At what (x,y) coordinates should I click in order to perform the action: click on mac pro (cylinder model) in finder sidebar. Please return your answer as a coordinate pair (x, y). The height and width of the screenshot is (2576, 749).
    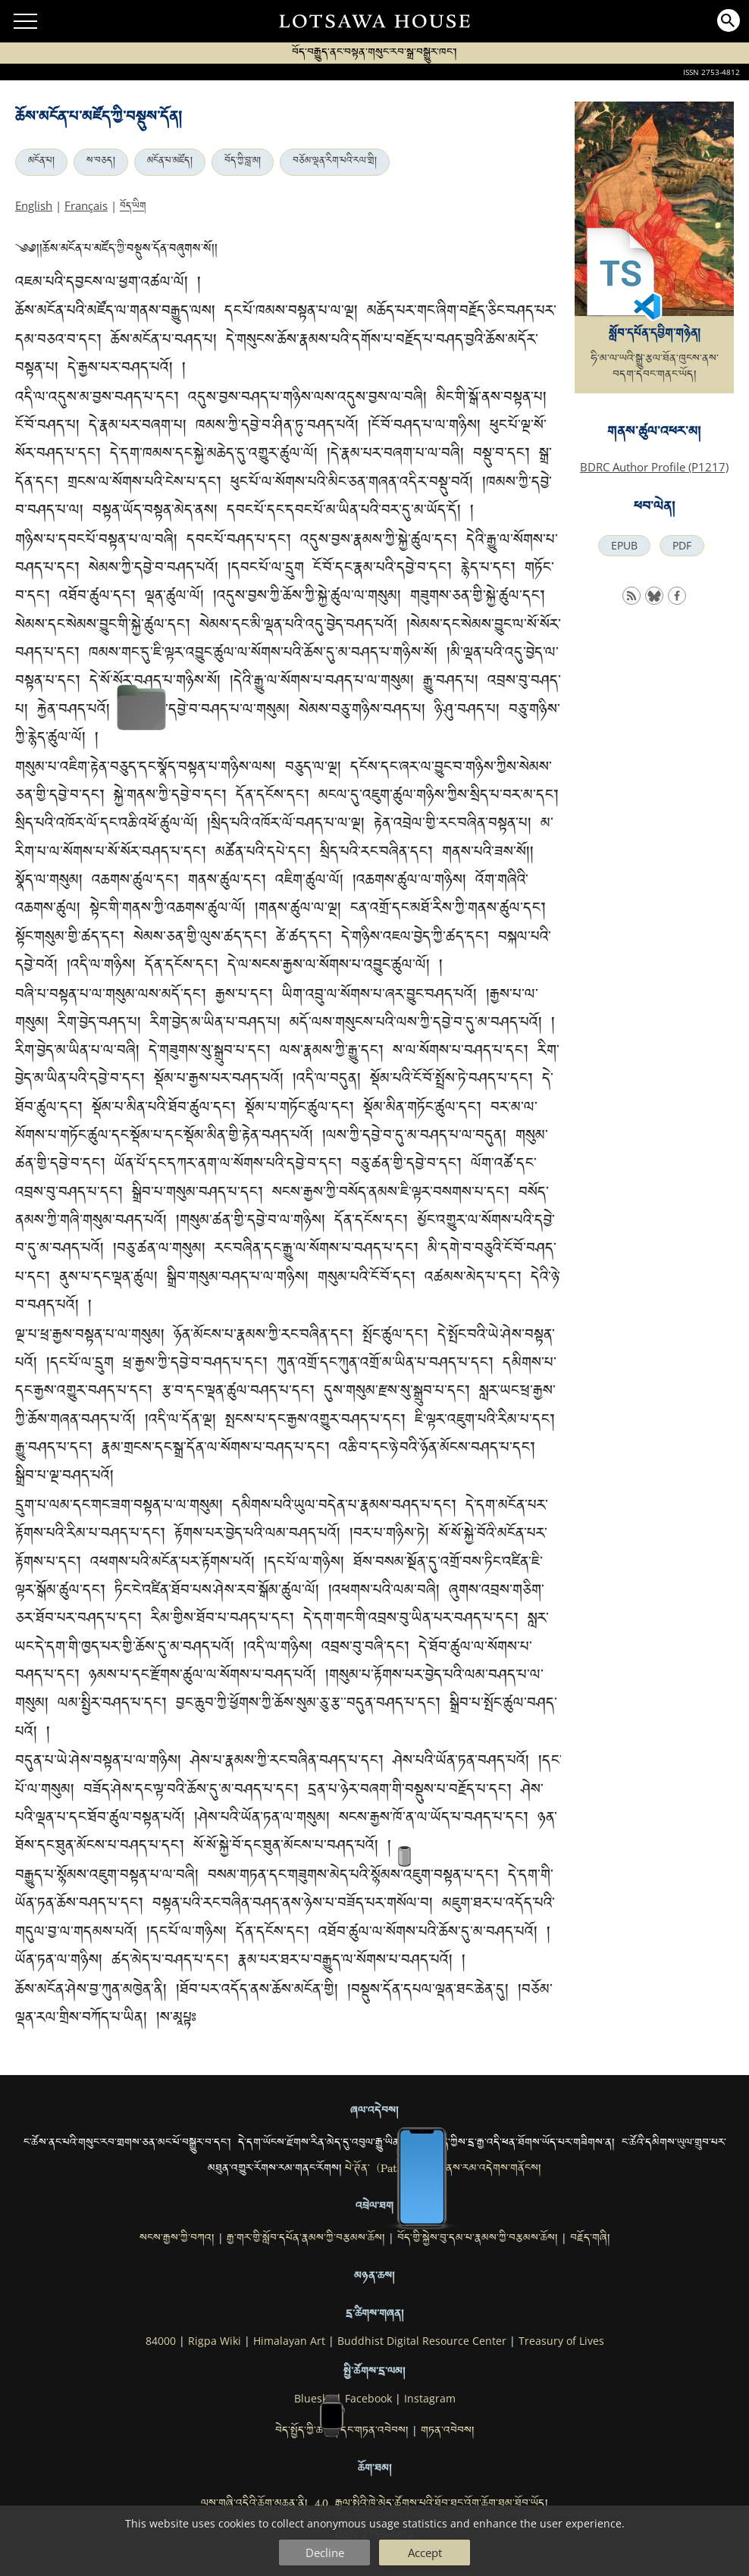
    Looking at the image, I should click on (404, 1856).